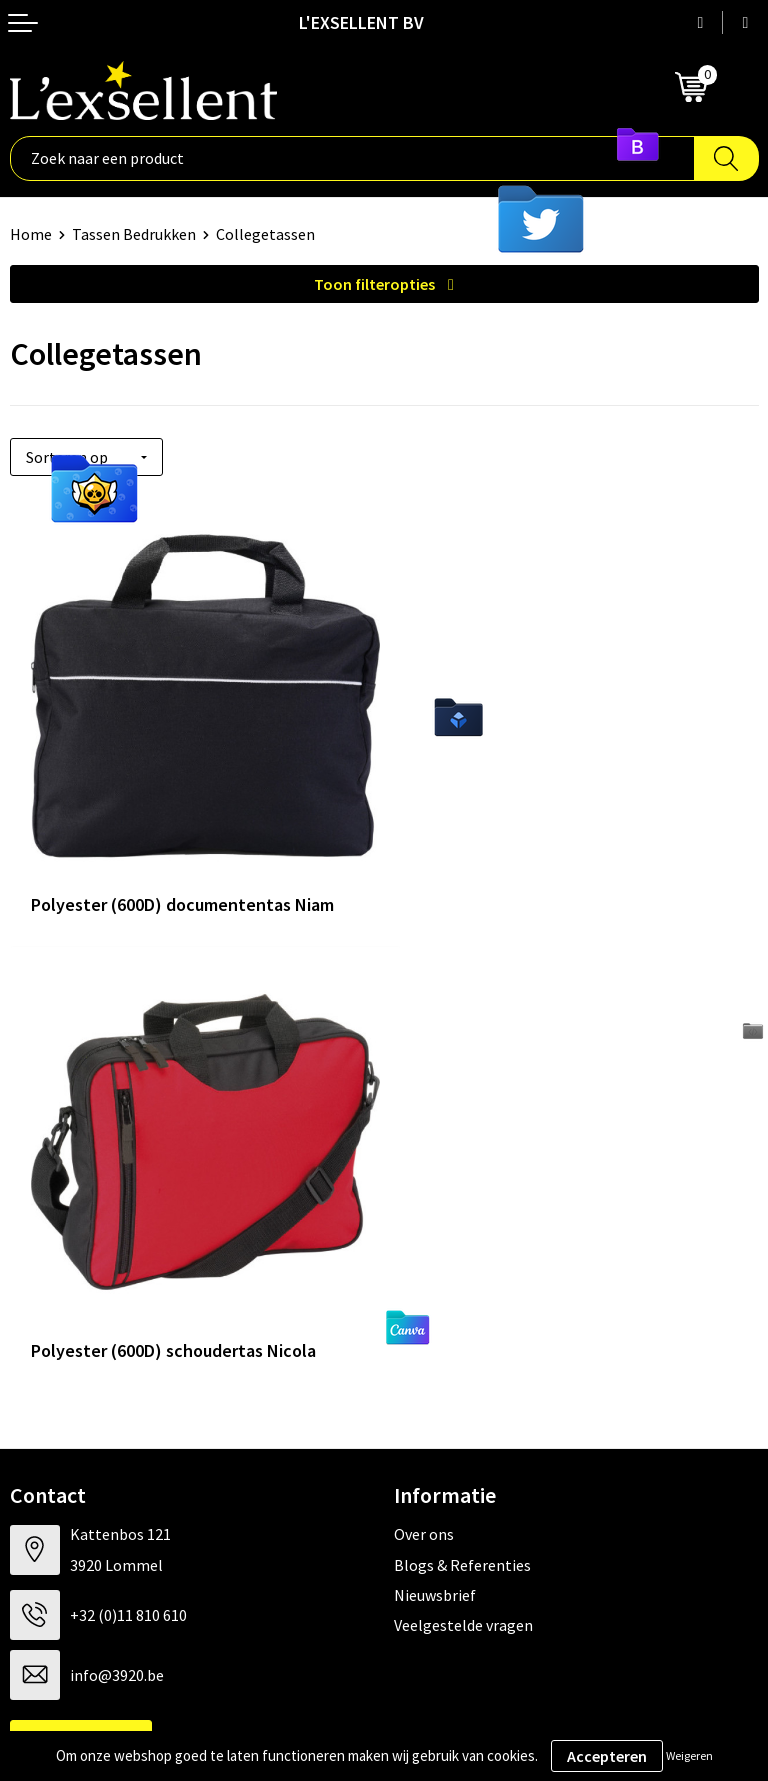 This screenshot has width=768, height=1781. What do you see at coordinates (540, 221) in the screenshot?
I see `open folder containing Twitter-related files` at bounding box center [540, 221].